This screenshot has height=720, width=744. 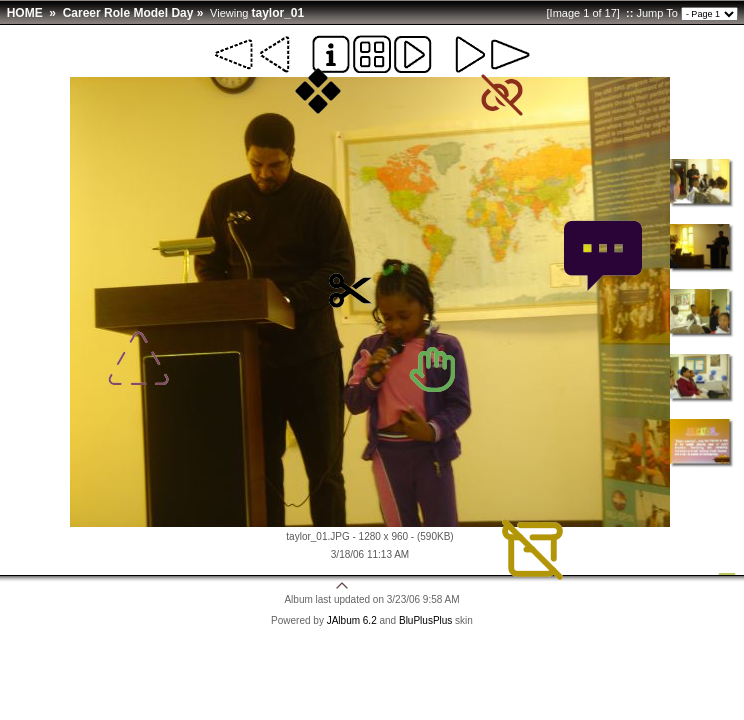 What do you see at coordinates (727, 574) in the screenshot?
I see `decrease quantity or value` at bounding box center [727, 574].